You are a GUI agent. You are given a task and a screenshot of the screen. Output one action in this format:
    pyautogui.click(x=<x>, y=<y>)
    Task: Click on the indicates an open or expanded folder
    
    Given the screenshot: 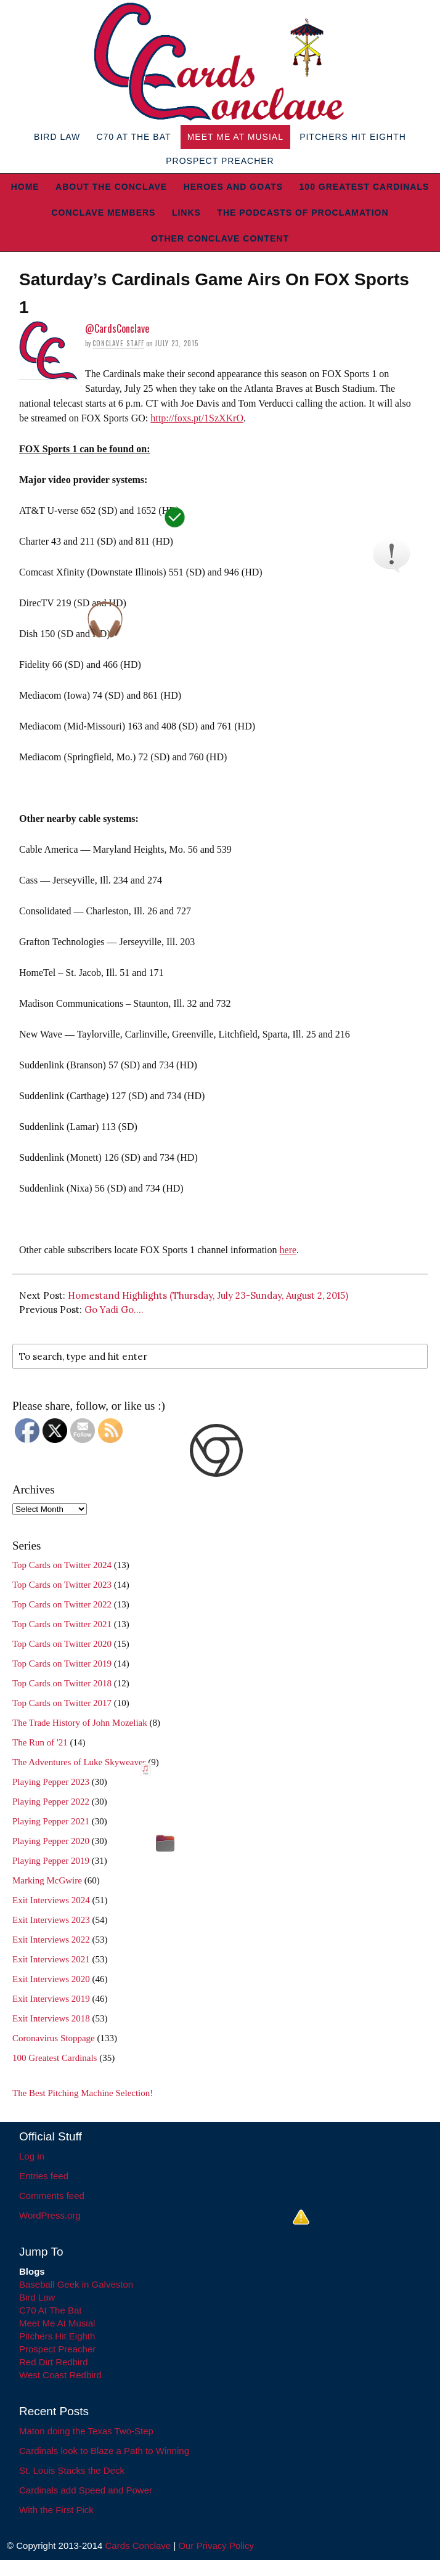 What is the action you would take?
    pyautogui.click(x=165, y=1843)
    